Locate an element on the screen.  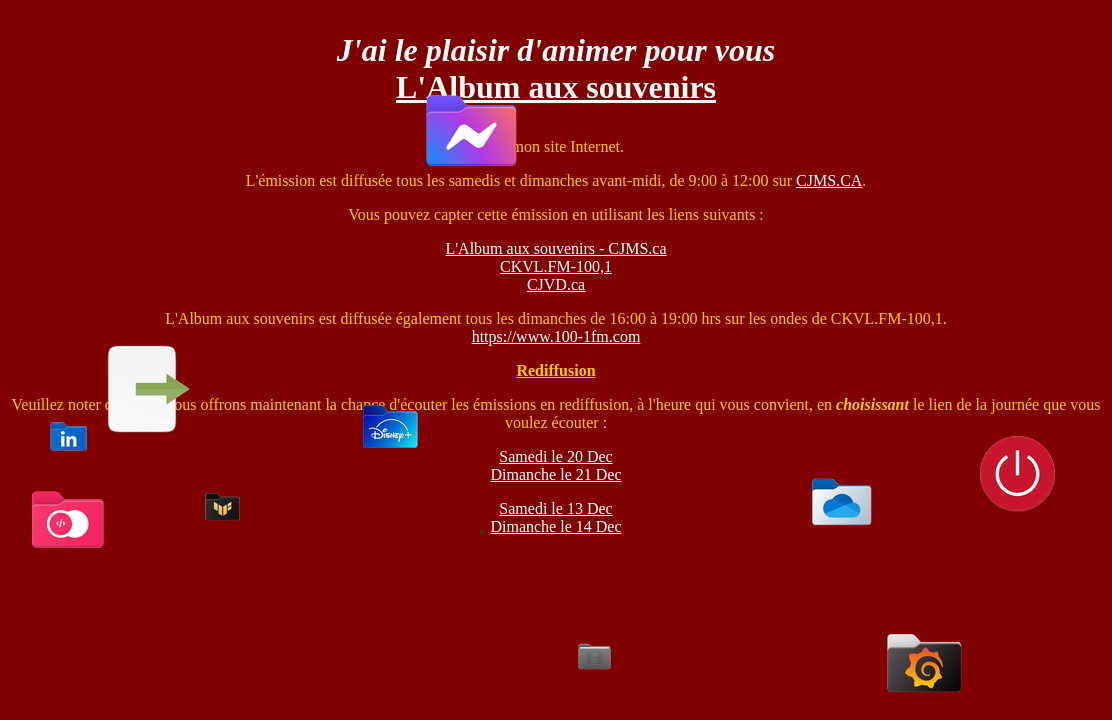
export document to another location is located at coordinates (142, 389).